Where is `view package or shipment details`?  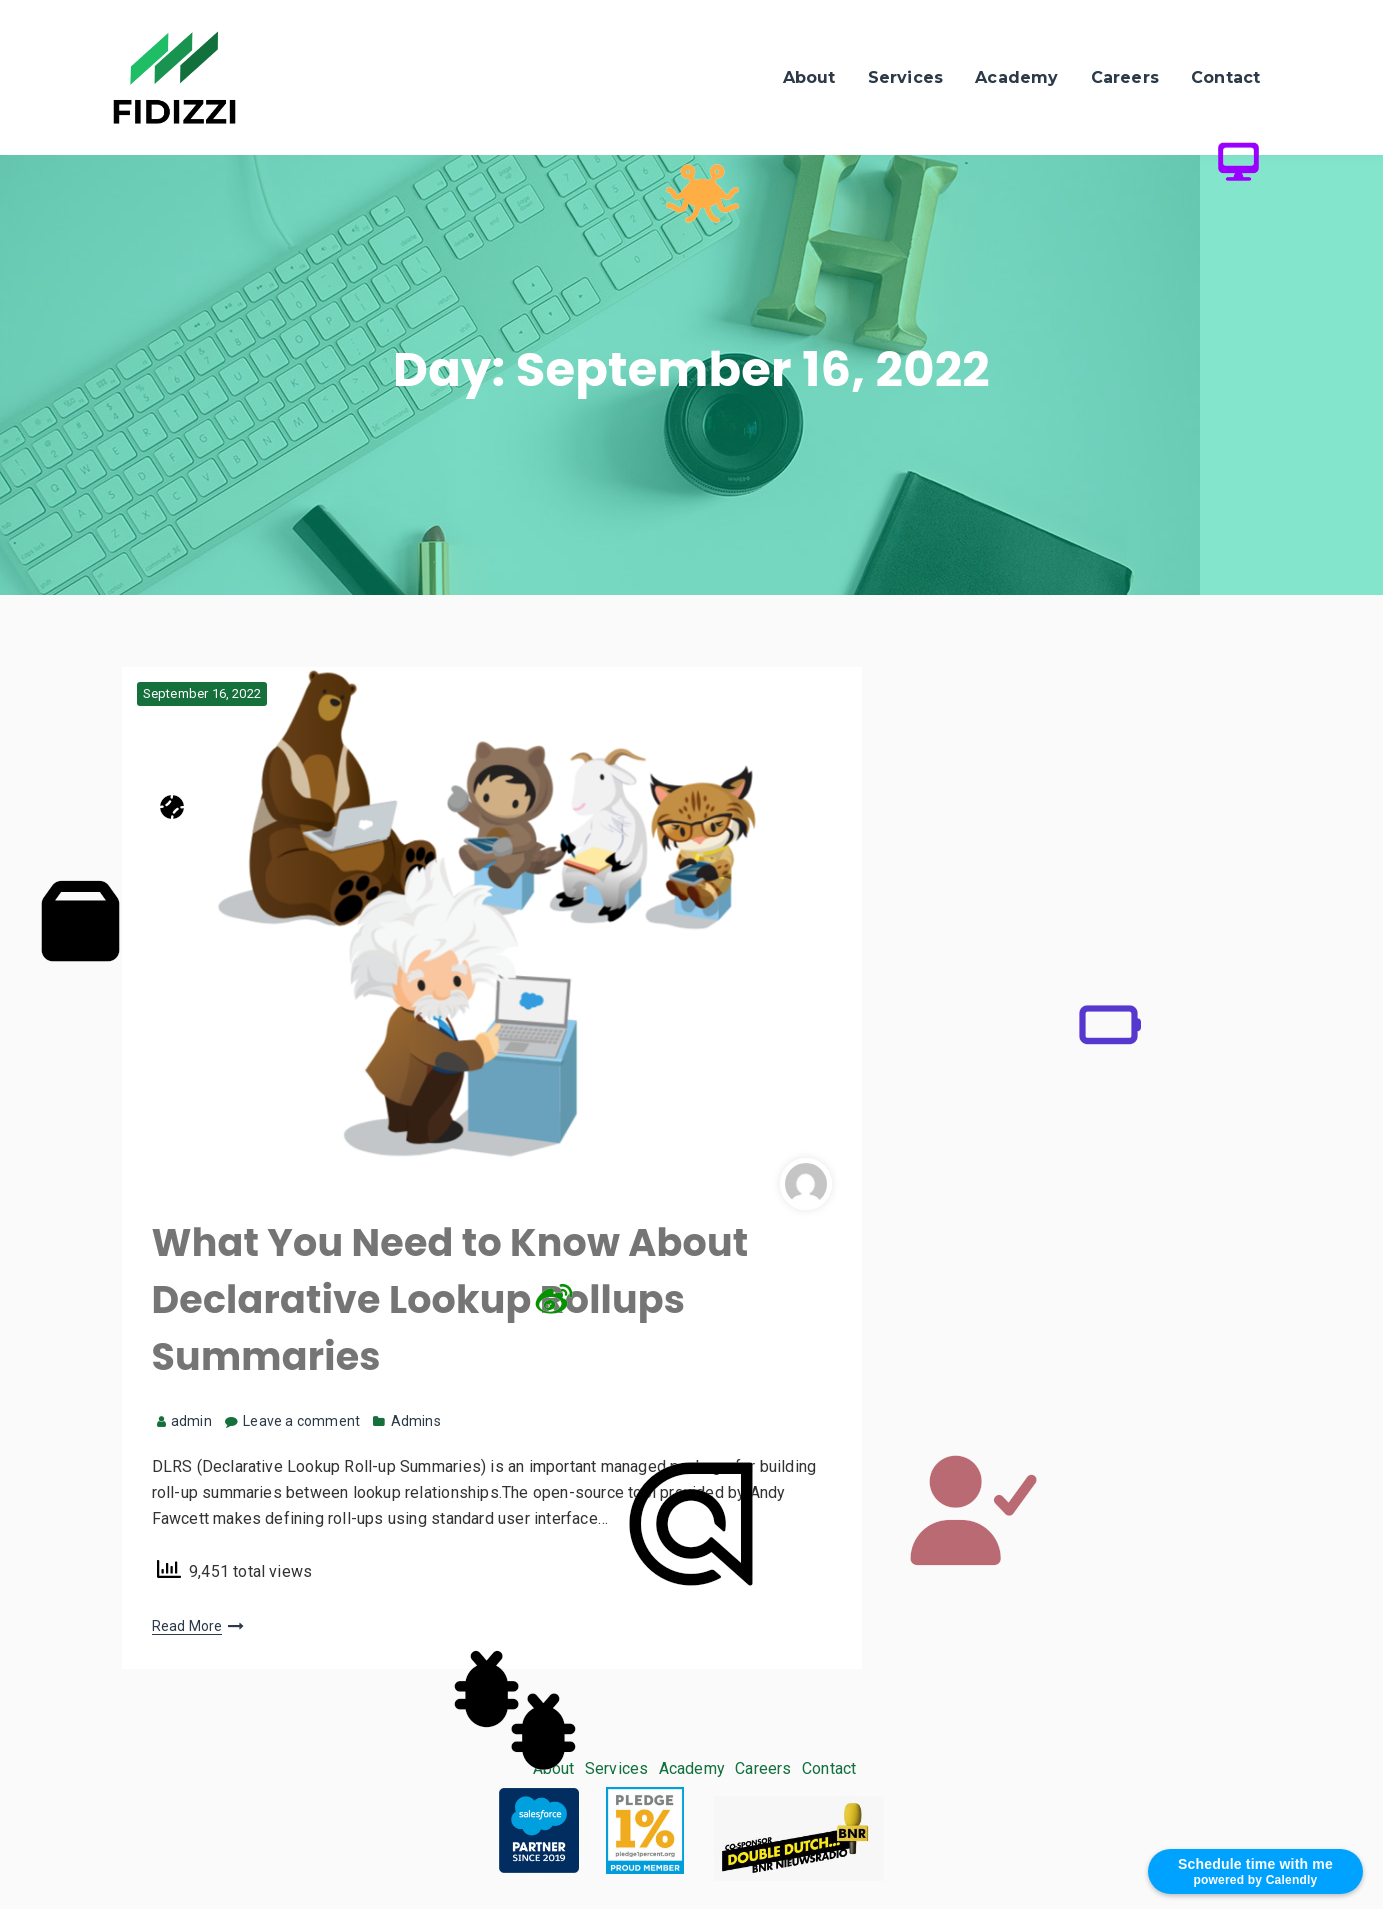 view package or shipment details is located at coordinates (80, 922).